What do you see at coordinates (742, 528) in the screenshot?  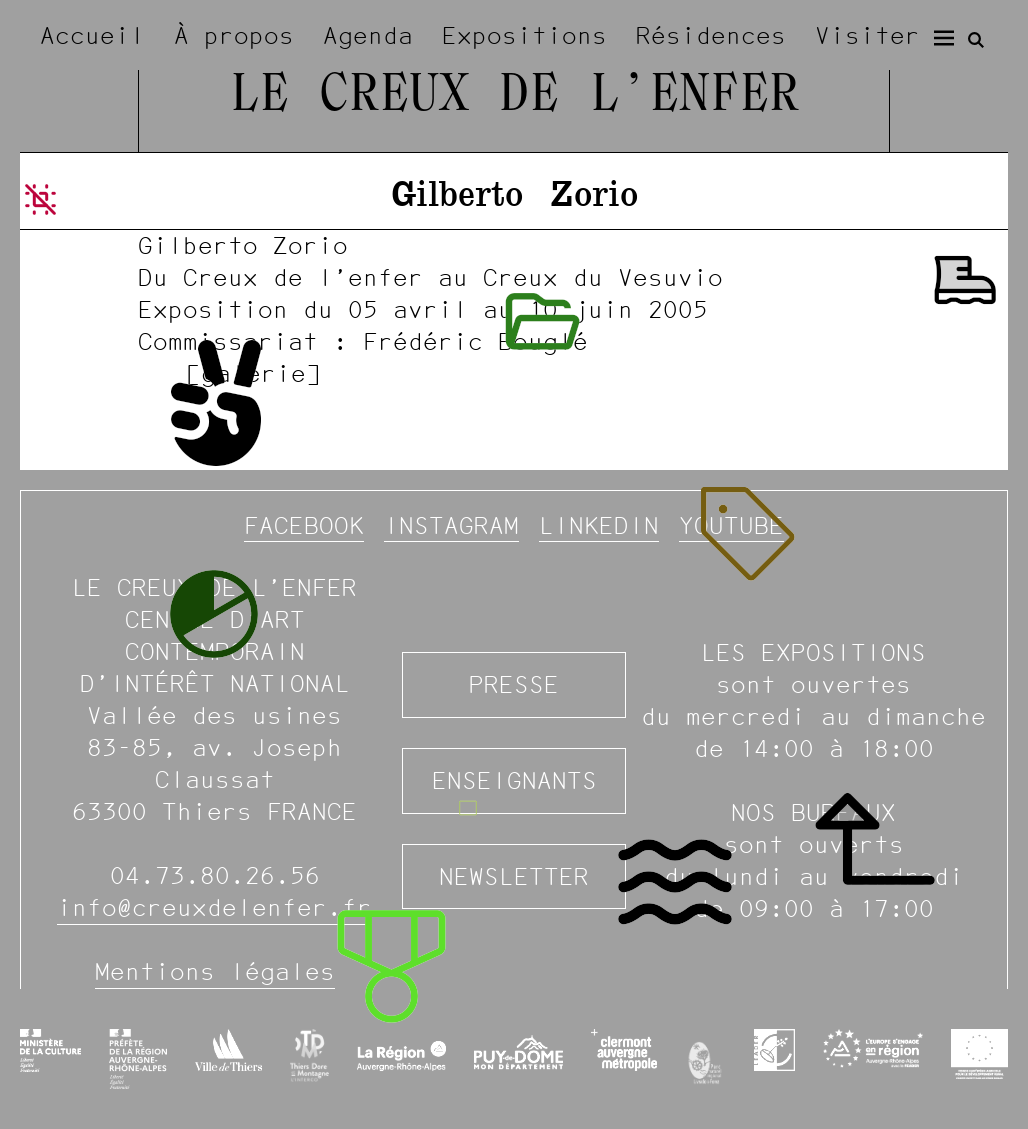 I see `add or manage tags` at bounding box center [742, 528].